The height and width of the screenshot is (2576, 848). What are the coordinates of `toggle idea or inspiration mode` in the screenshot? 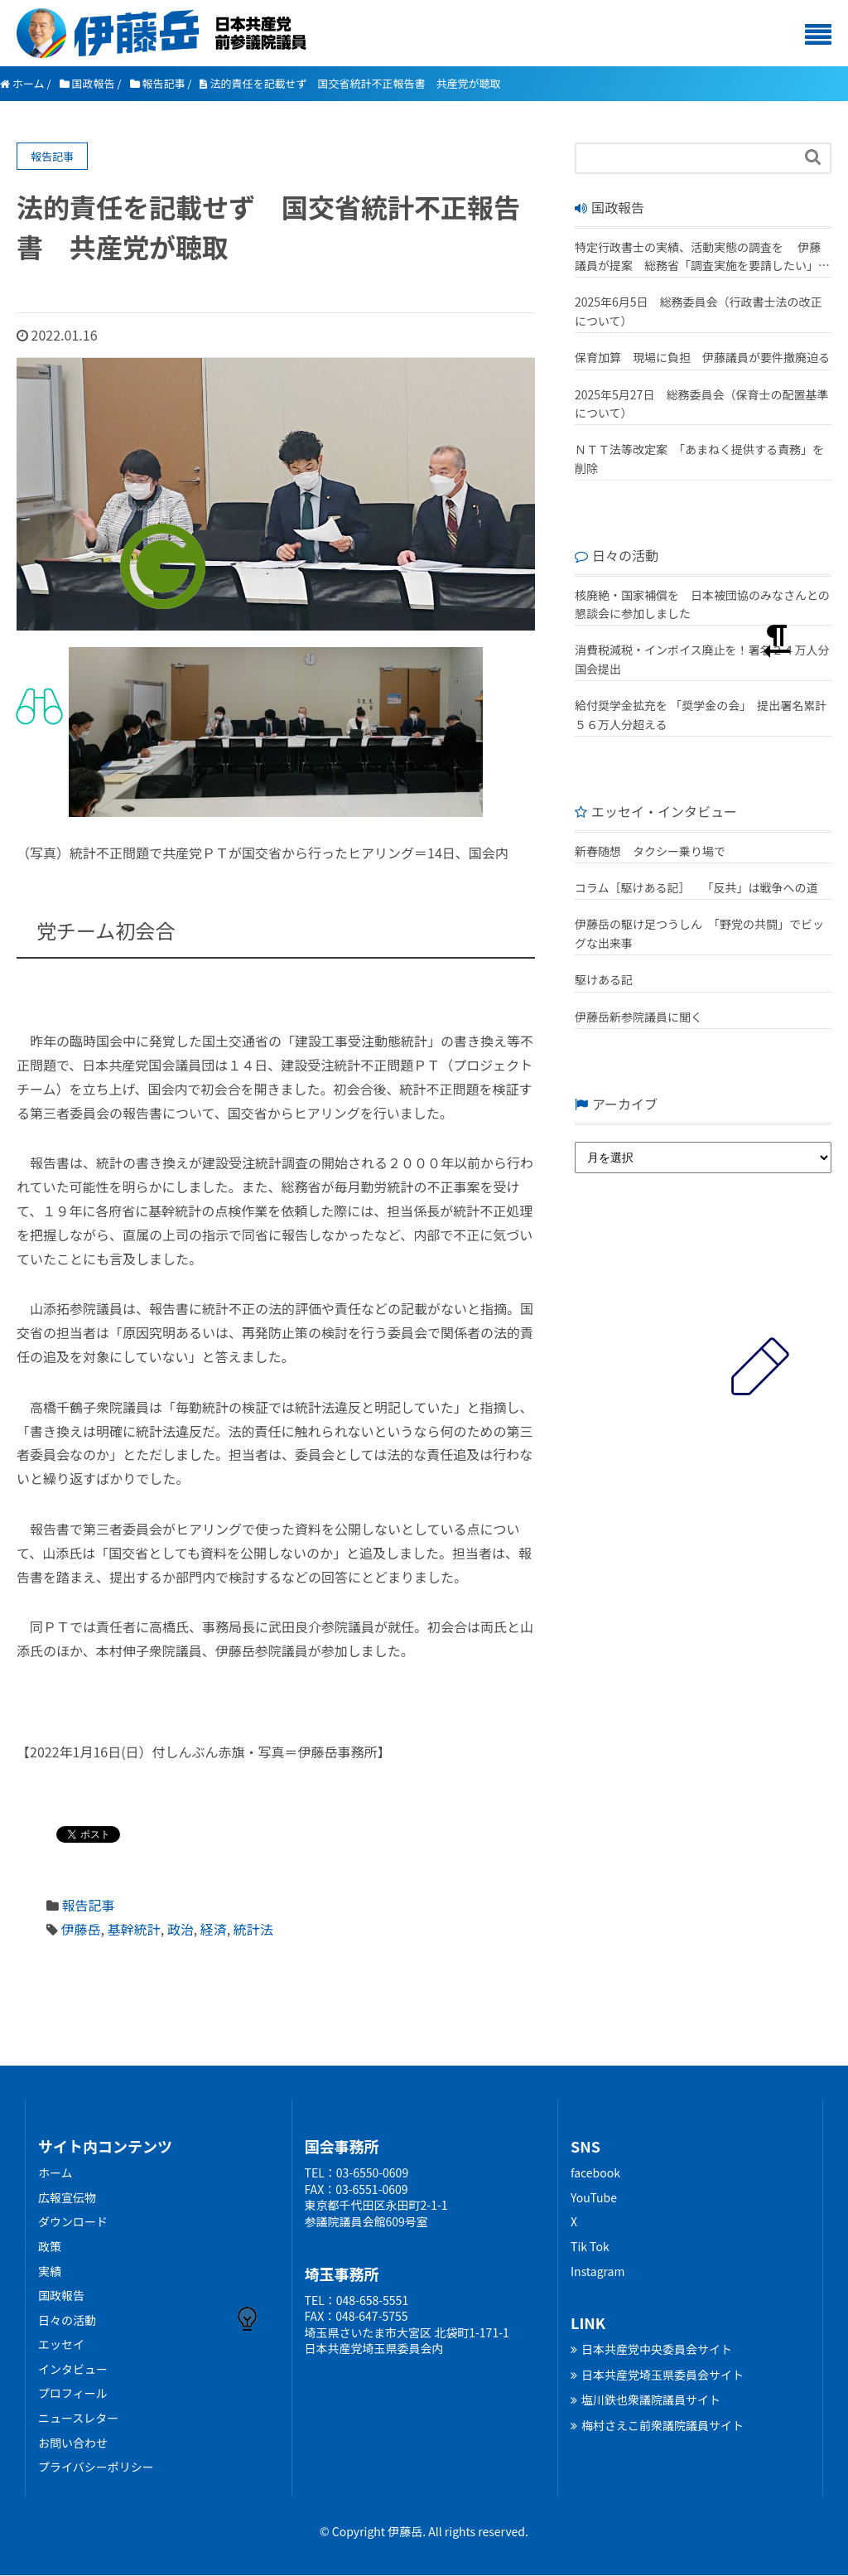 It's located at (247, 2318).